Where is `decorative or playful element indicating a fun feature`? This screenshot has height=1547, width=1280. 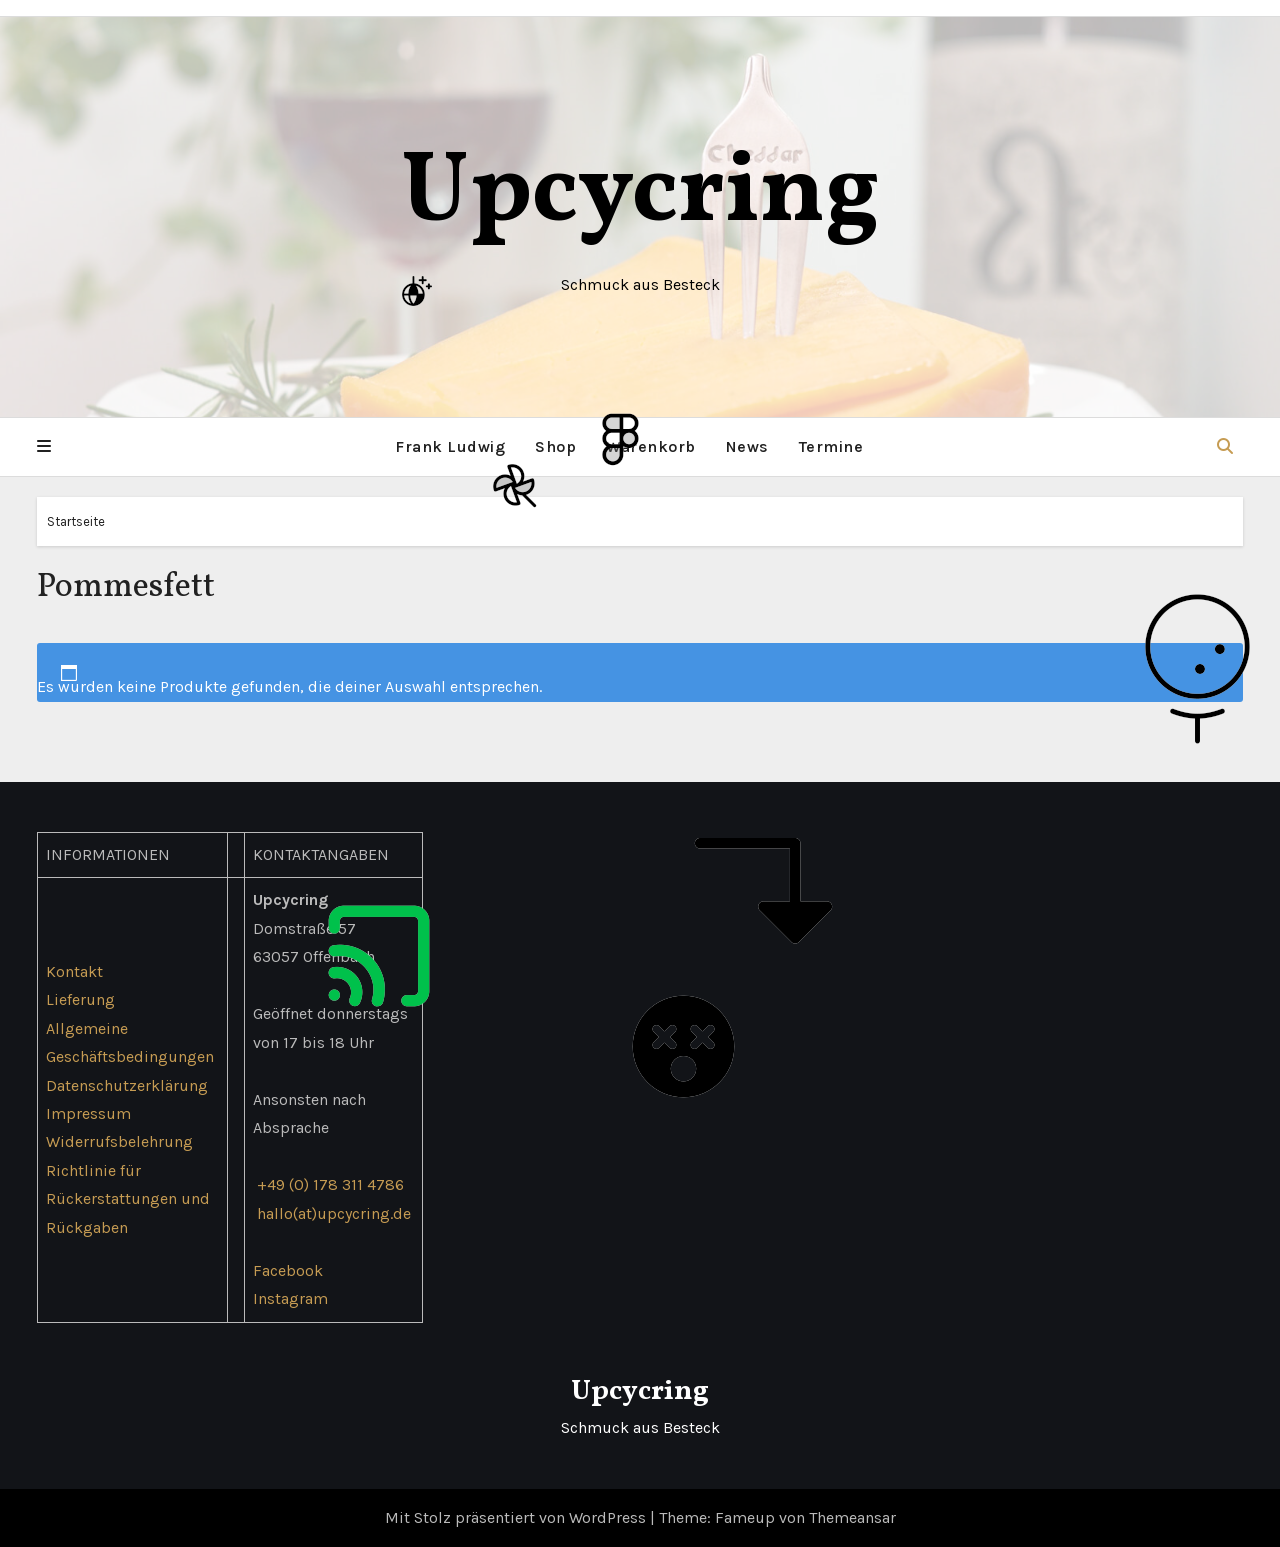 decorative or playful element indicating a fun feature is located at coordinates (515, 486).